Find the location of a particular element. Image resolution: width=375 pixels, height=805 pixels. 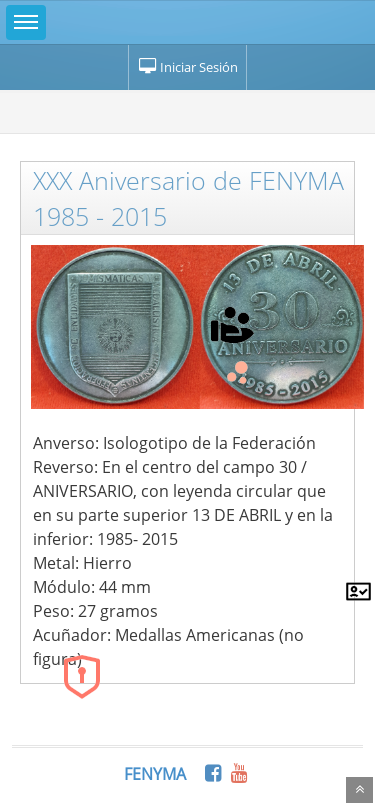

make a payment or send money is located at coordinates (232, 326).